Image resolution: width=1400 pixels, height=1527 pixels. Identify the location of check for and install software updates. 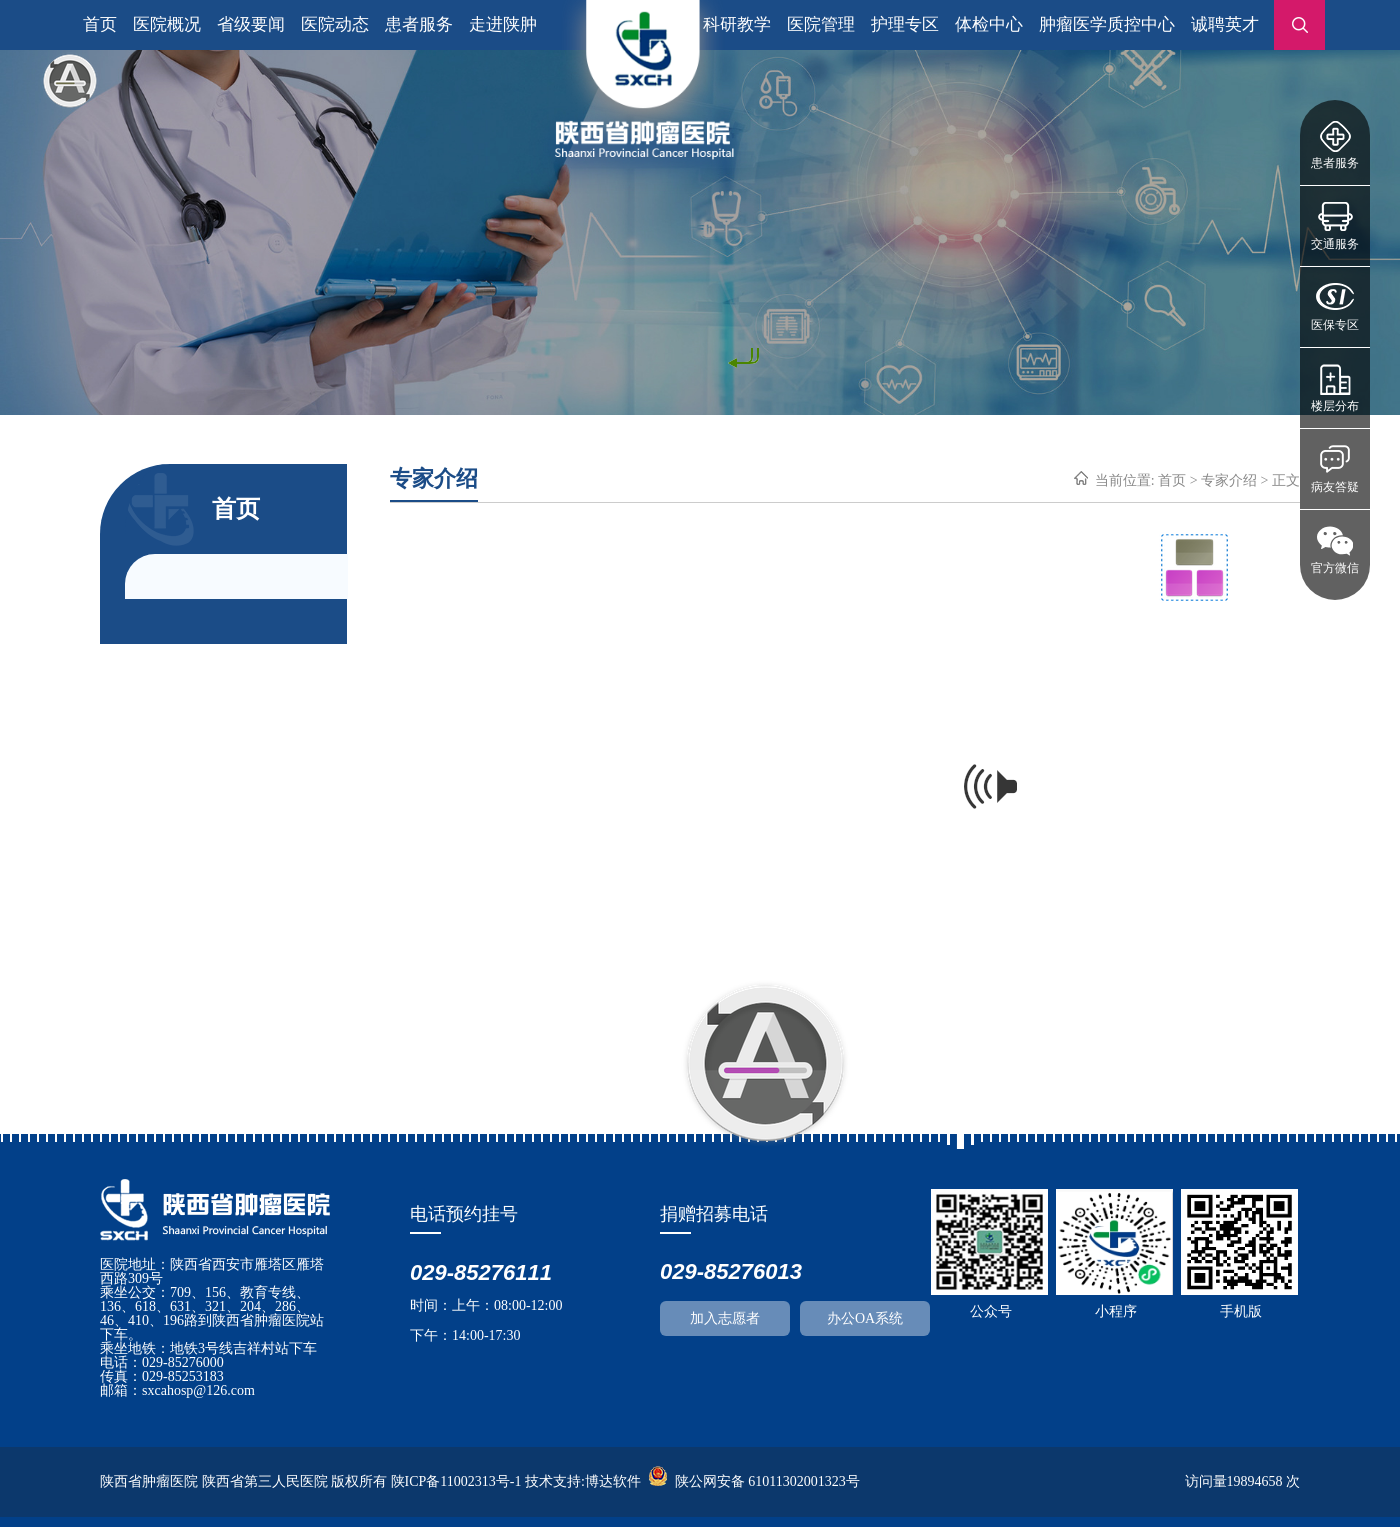
(70, 81).